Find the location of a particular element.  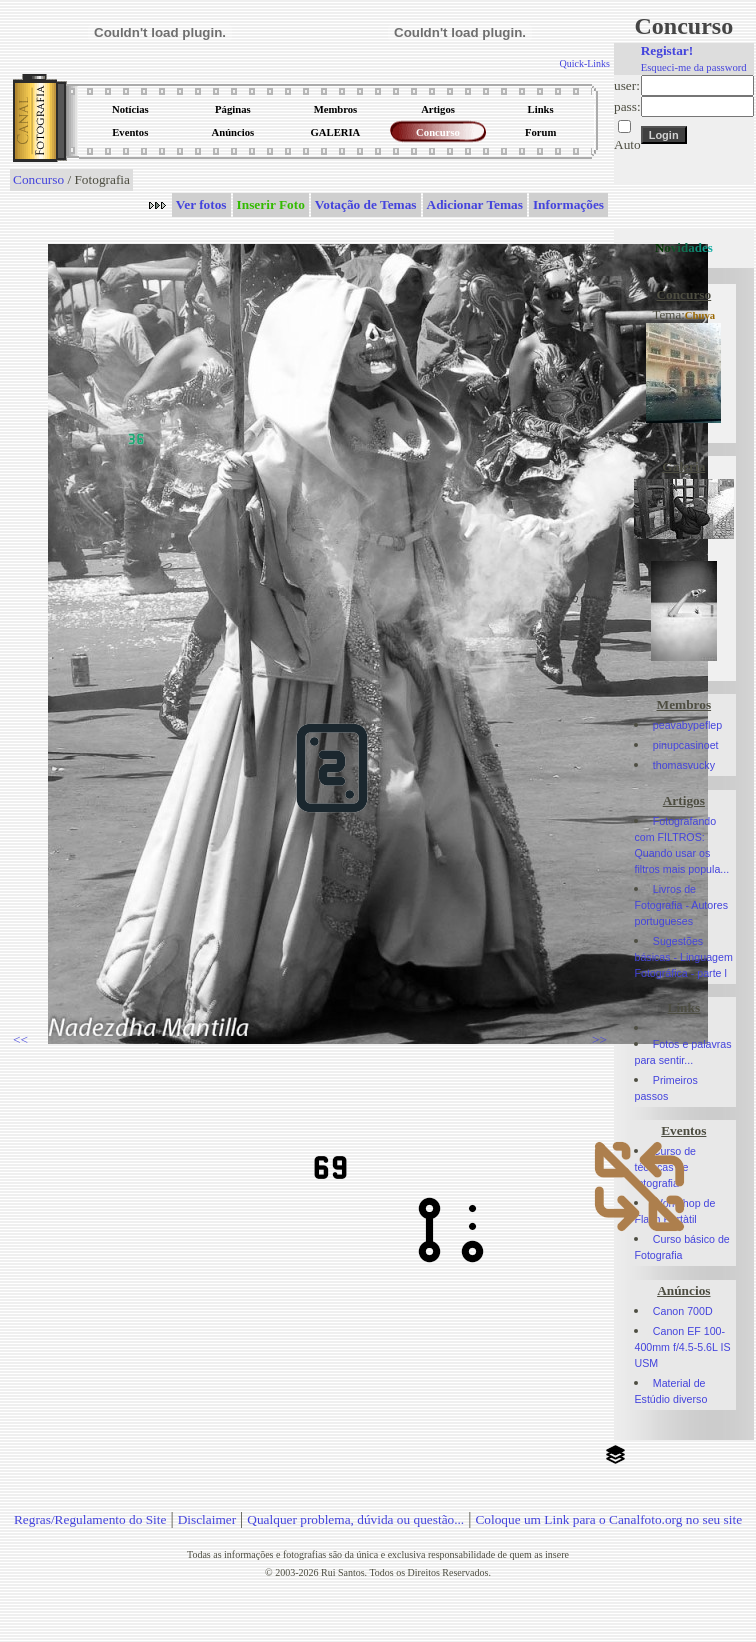

view front layer of a stack is located at coordinates (615, 1454).